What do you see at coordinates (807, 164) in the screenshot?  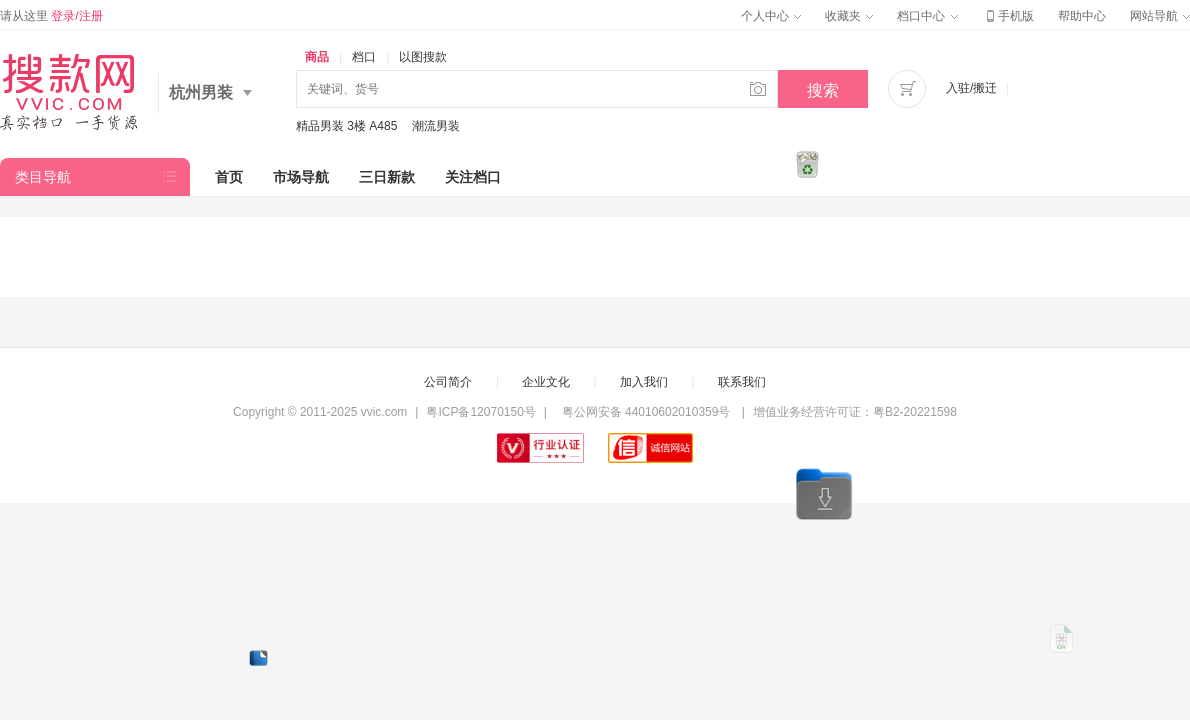 I see `indicates trash bin contains deleted items` at bounding box center [807, 164].